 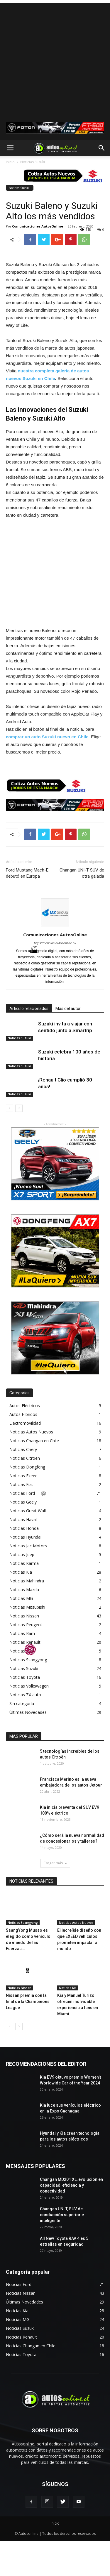 I want to click on indicates desert or arid climate zone, so click(x=33, y=949).